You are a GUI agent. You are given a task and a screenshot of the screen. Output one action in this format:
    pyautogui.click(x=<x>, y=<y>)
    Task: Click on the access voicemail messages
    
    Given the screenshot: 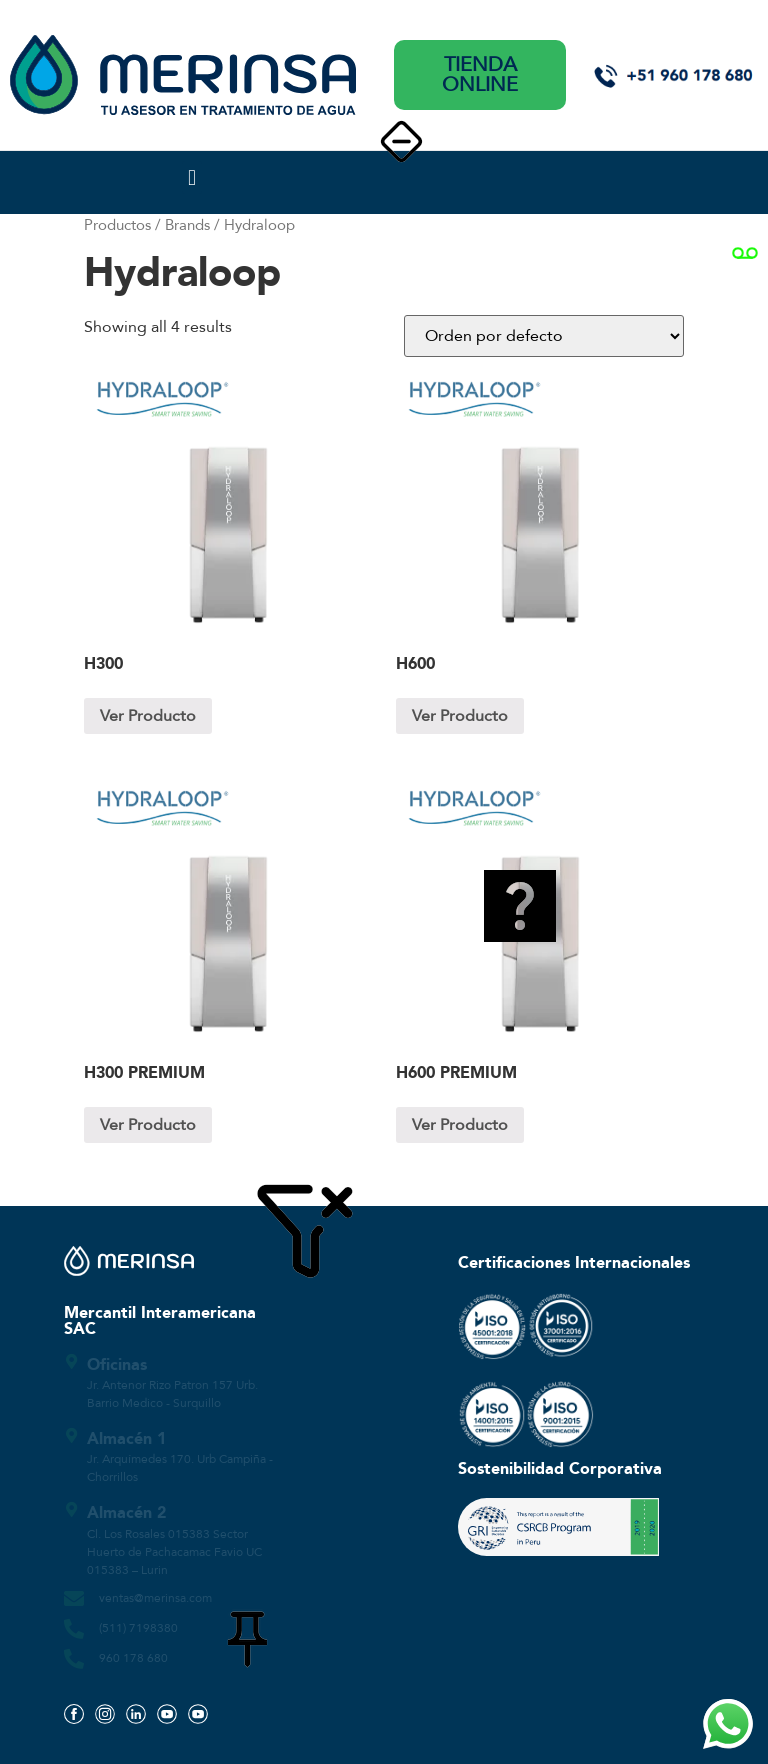 What is the action you would take?
    pyautogui.click(x=745, y=253)
    